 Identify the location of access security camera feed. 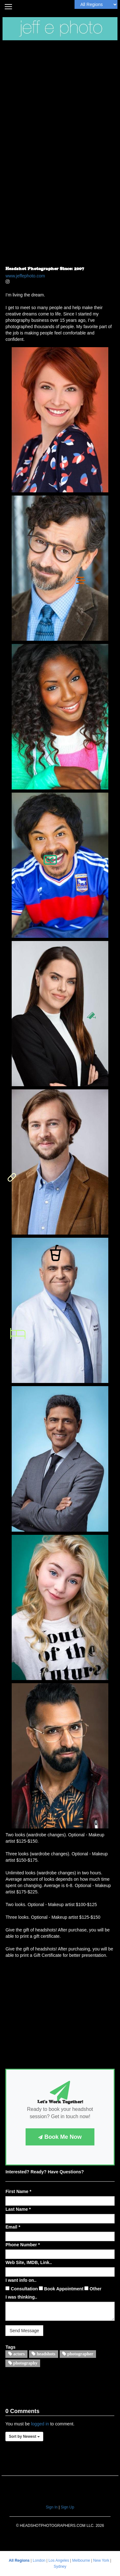
(91, 1016).